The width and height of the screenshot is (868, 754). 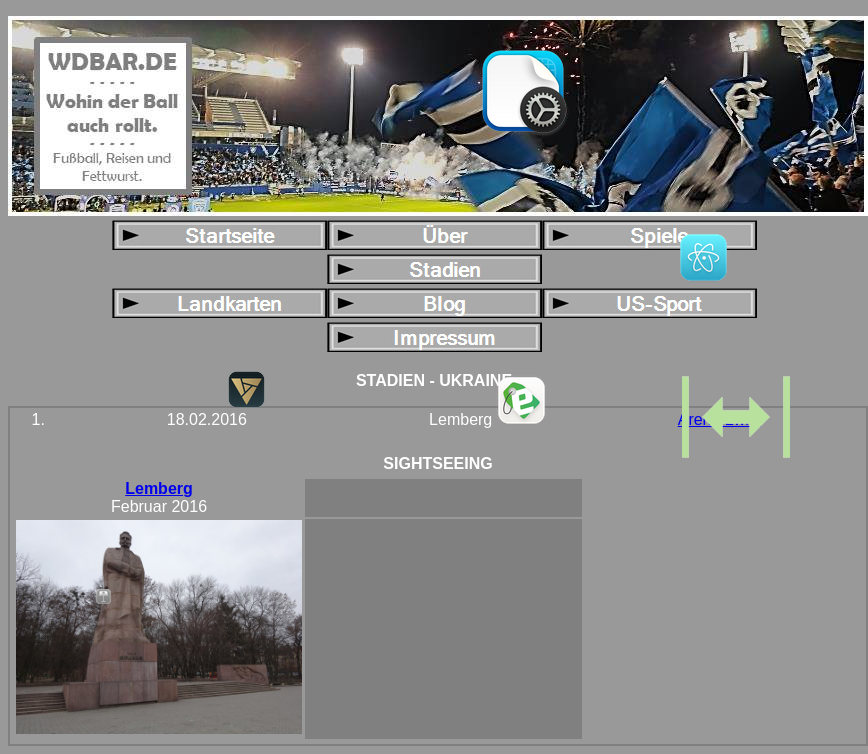 I want to click on launch an electron-based application, so click(x=703, y=257).